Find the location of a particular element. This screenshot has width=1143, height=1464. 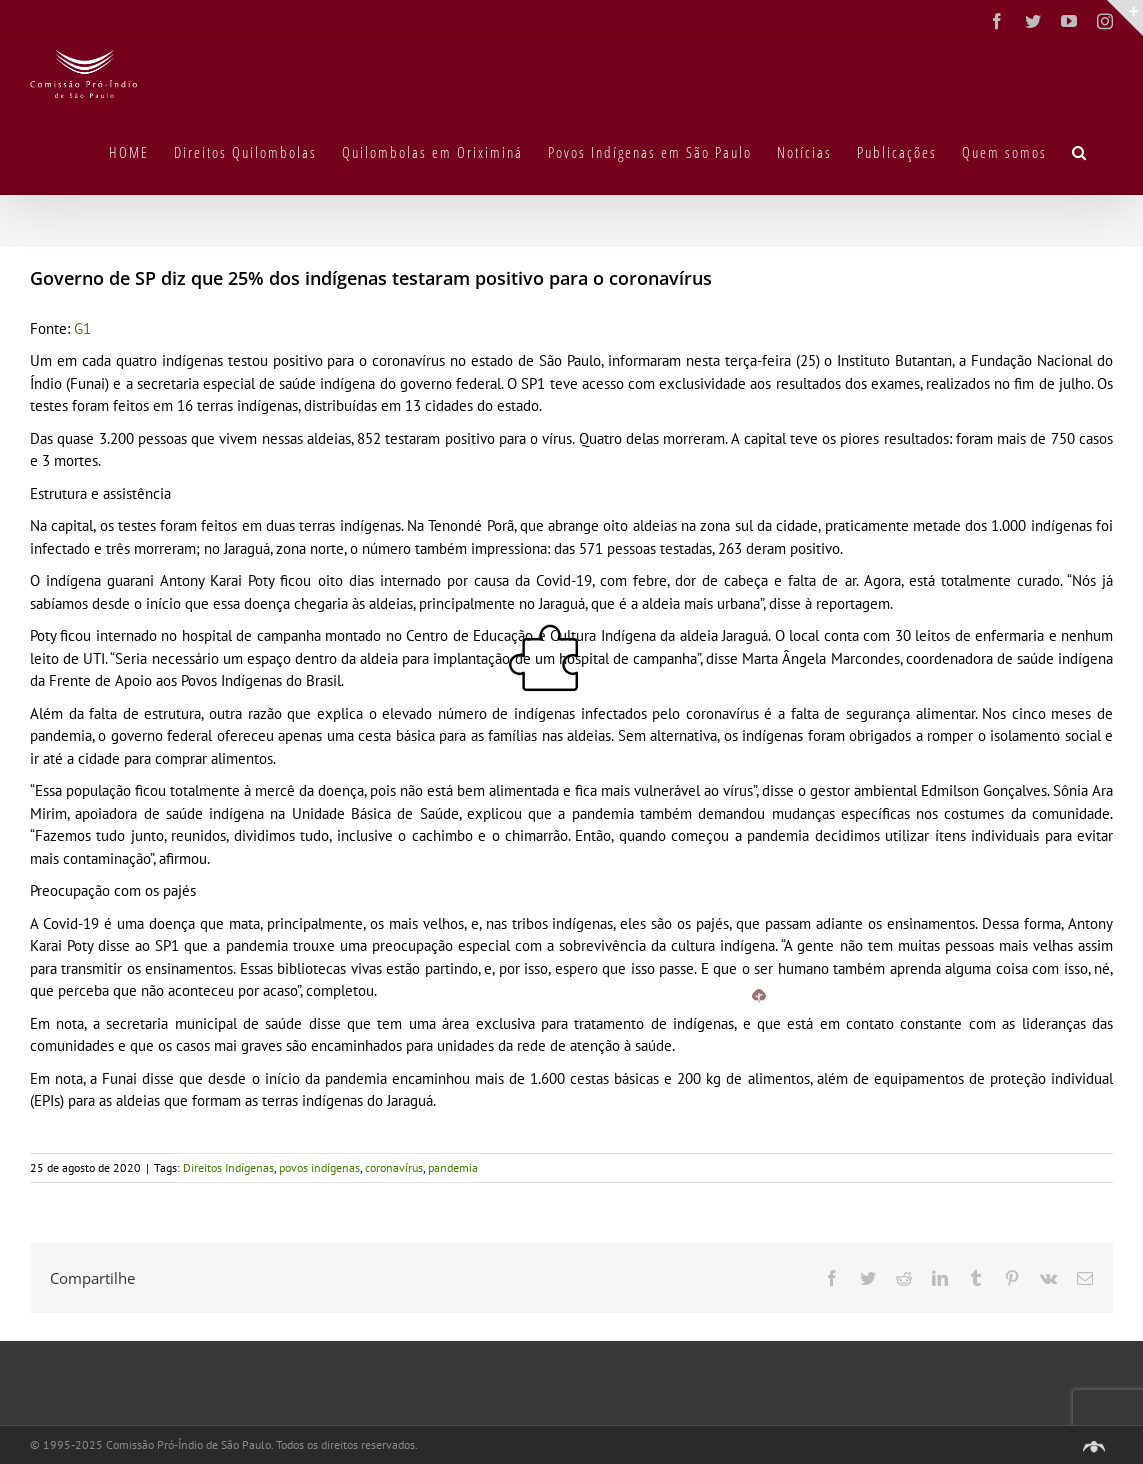

view parks or nature areas on a map is located at coordinates (759, 996).